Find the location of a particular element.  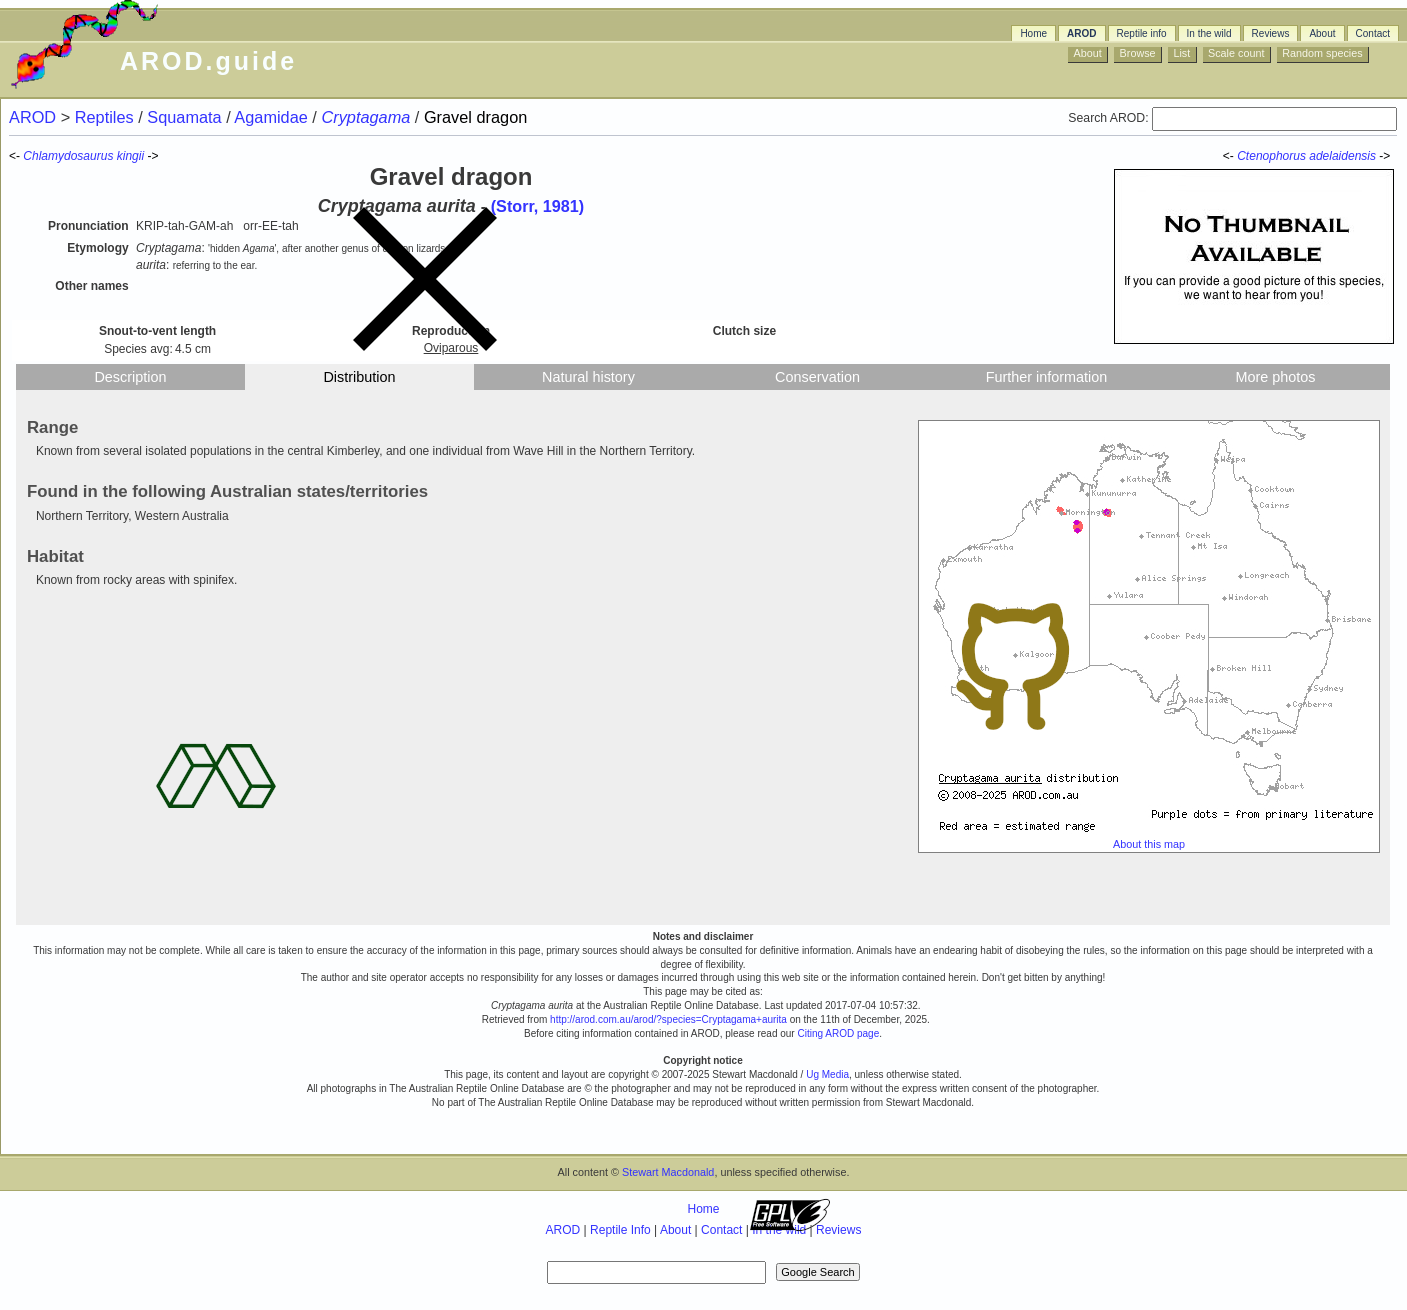

close the current window or dialog is located at coordinates (425, 279).